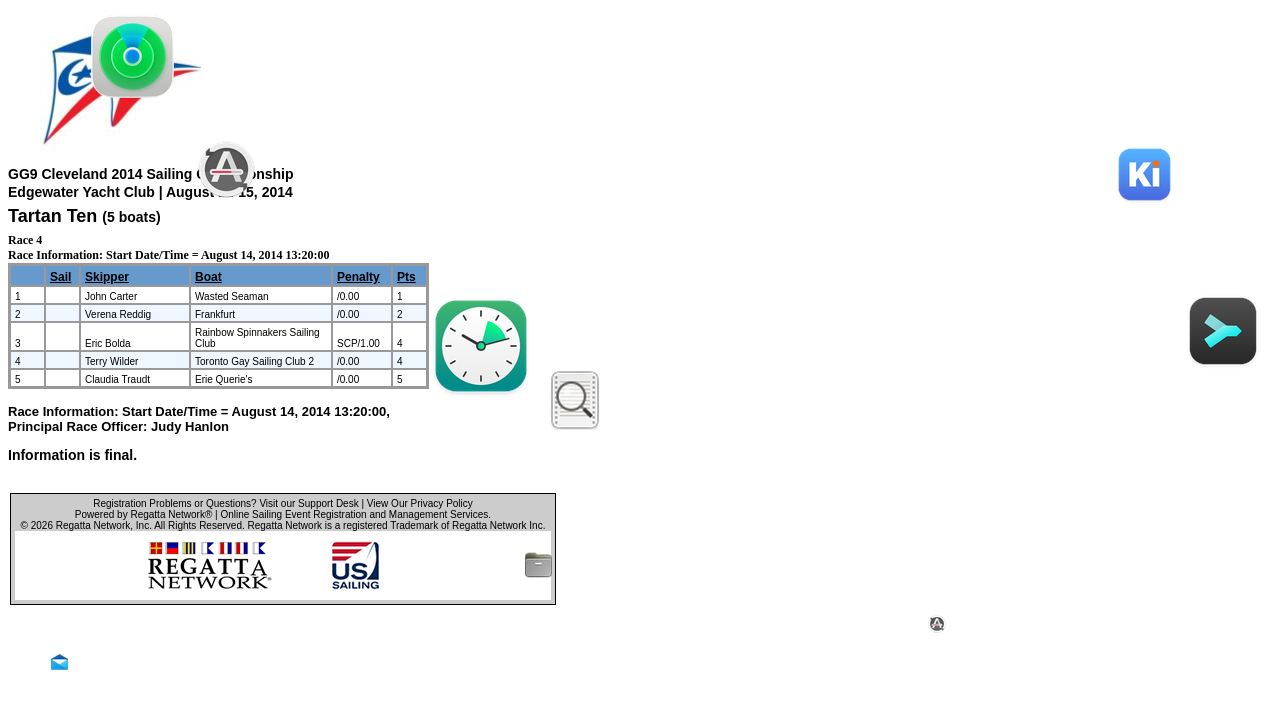 The width and height of the screenshot is (1280, 720). What do you see at coordinates (937, 624) in the screenshot?
I see `check for and install system software updates` at bounding box center [937, 624].